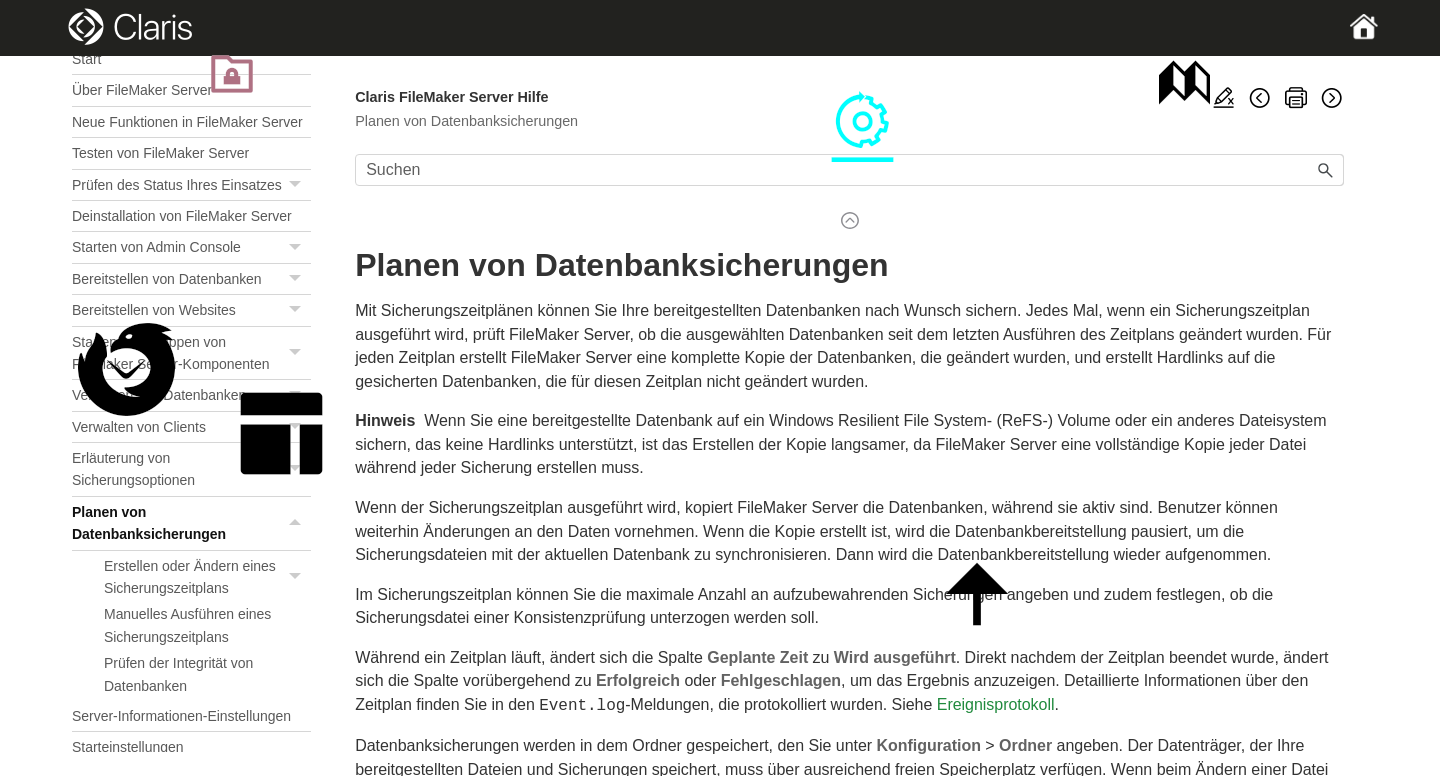  Describe the element at coordinates (126, 369) in the screenshot. I see `open Mozilla Thunderbird email client` at that location.